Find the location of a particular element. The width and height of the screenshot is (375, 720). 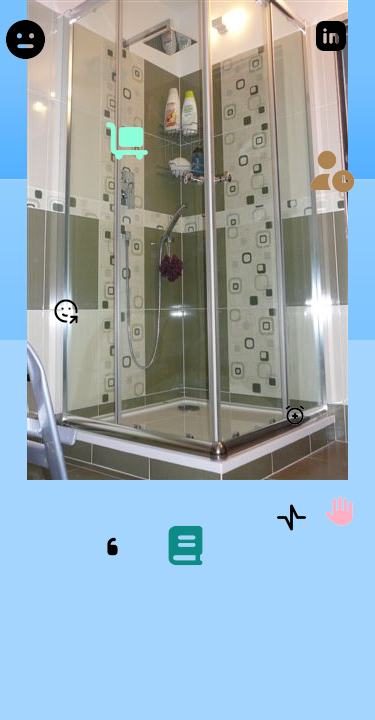

adjust sawtooth wave settings in audio editor is located at coordinates (291, 517).